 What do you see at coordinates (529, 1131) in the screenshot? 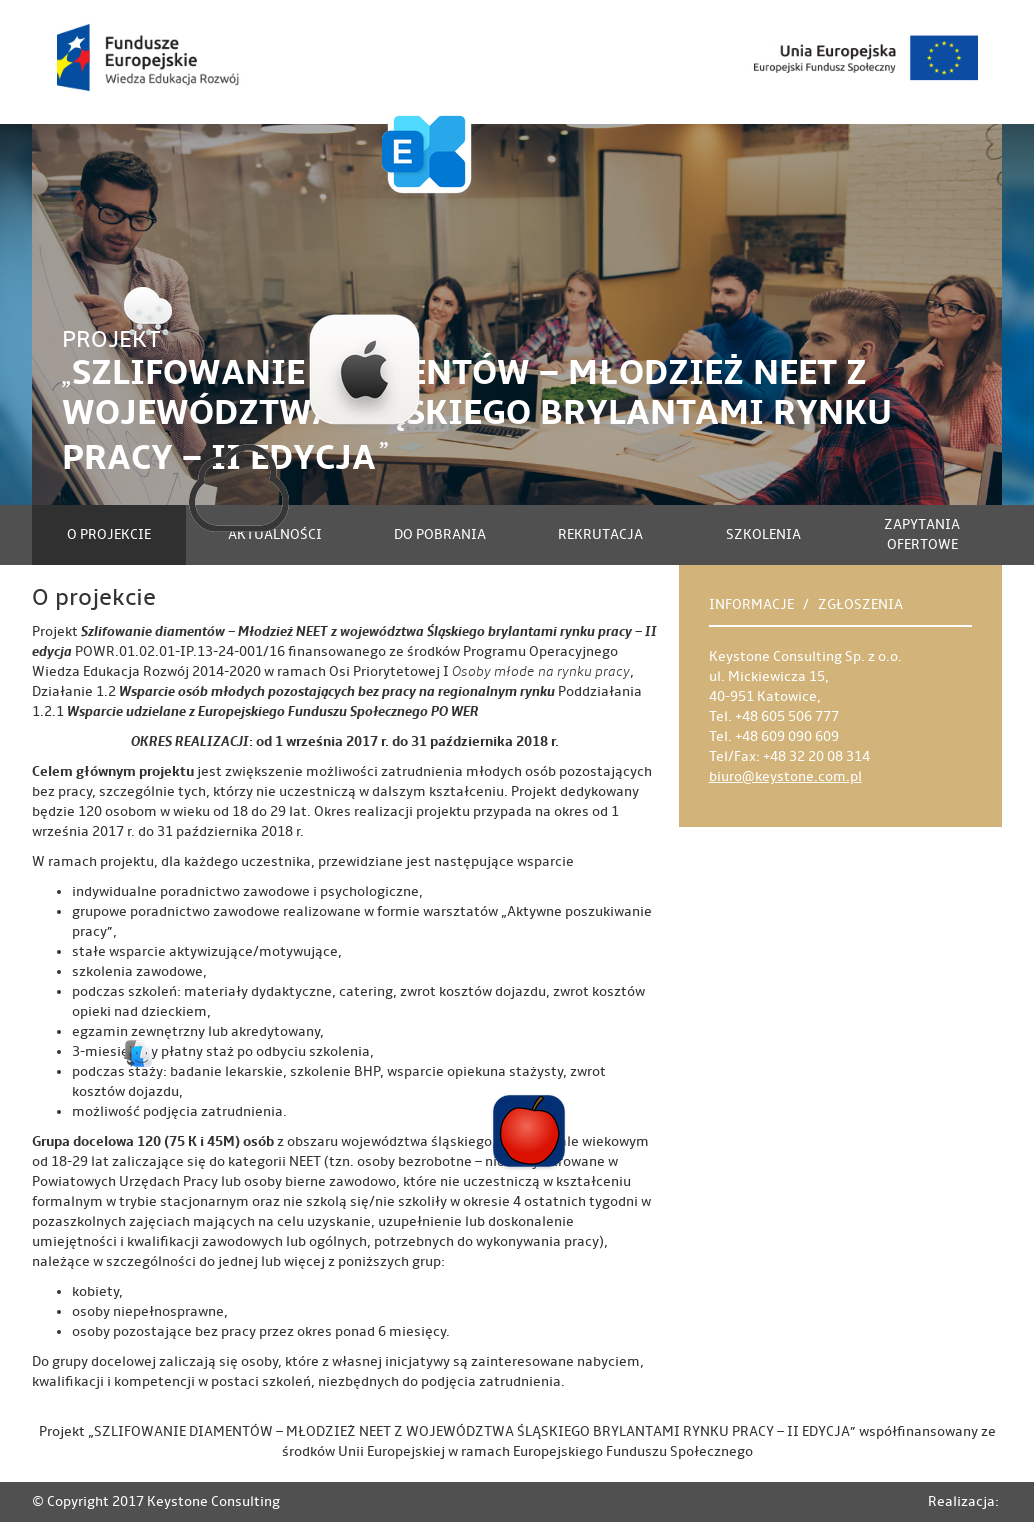
I see `open the tapple app` at bounding box center [529, 1131].